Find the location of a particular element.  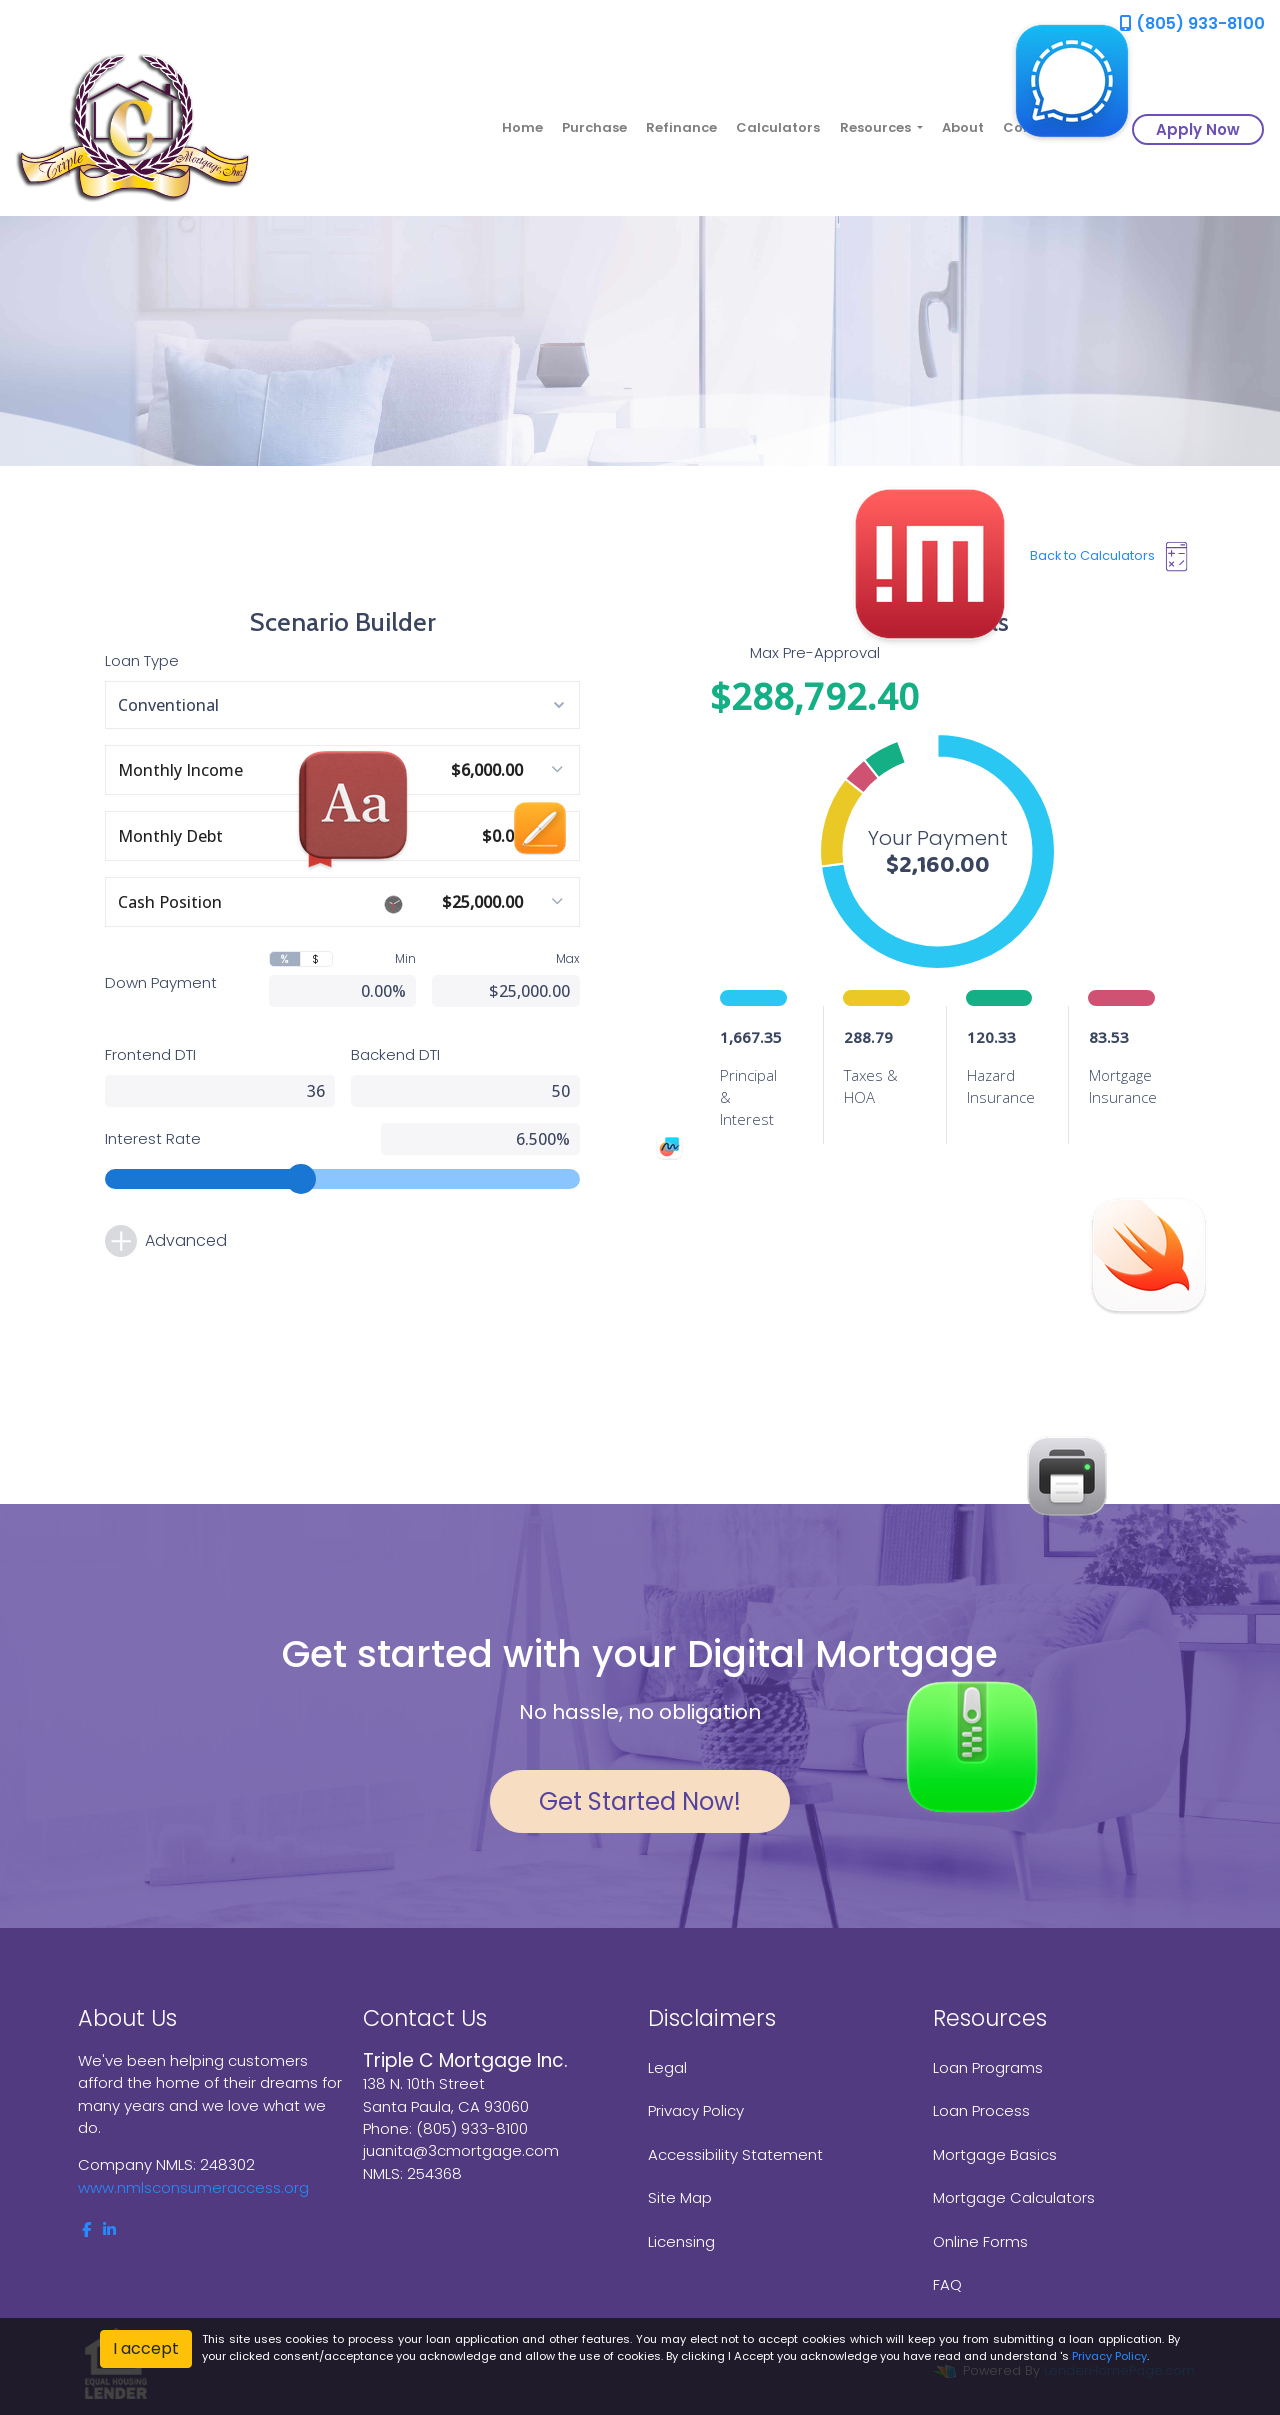

open print center to manage print jobs is located at coordinates (1067, 1476).